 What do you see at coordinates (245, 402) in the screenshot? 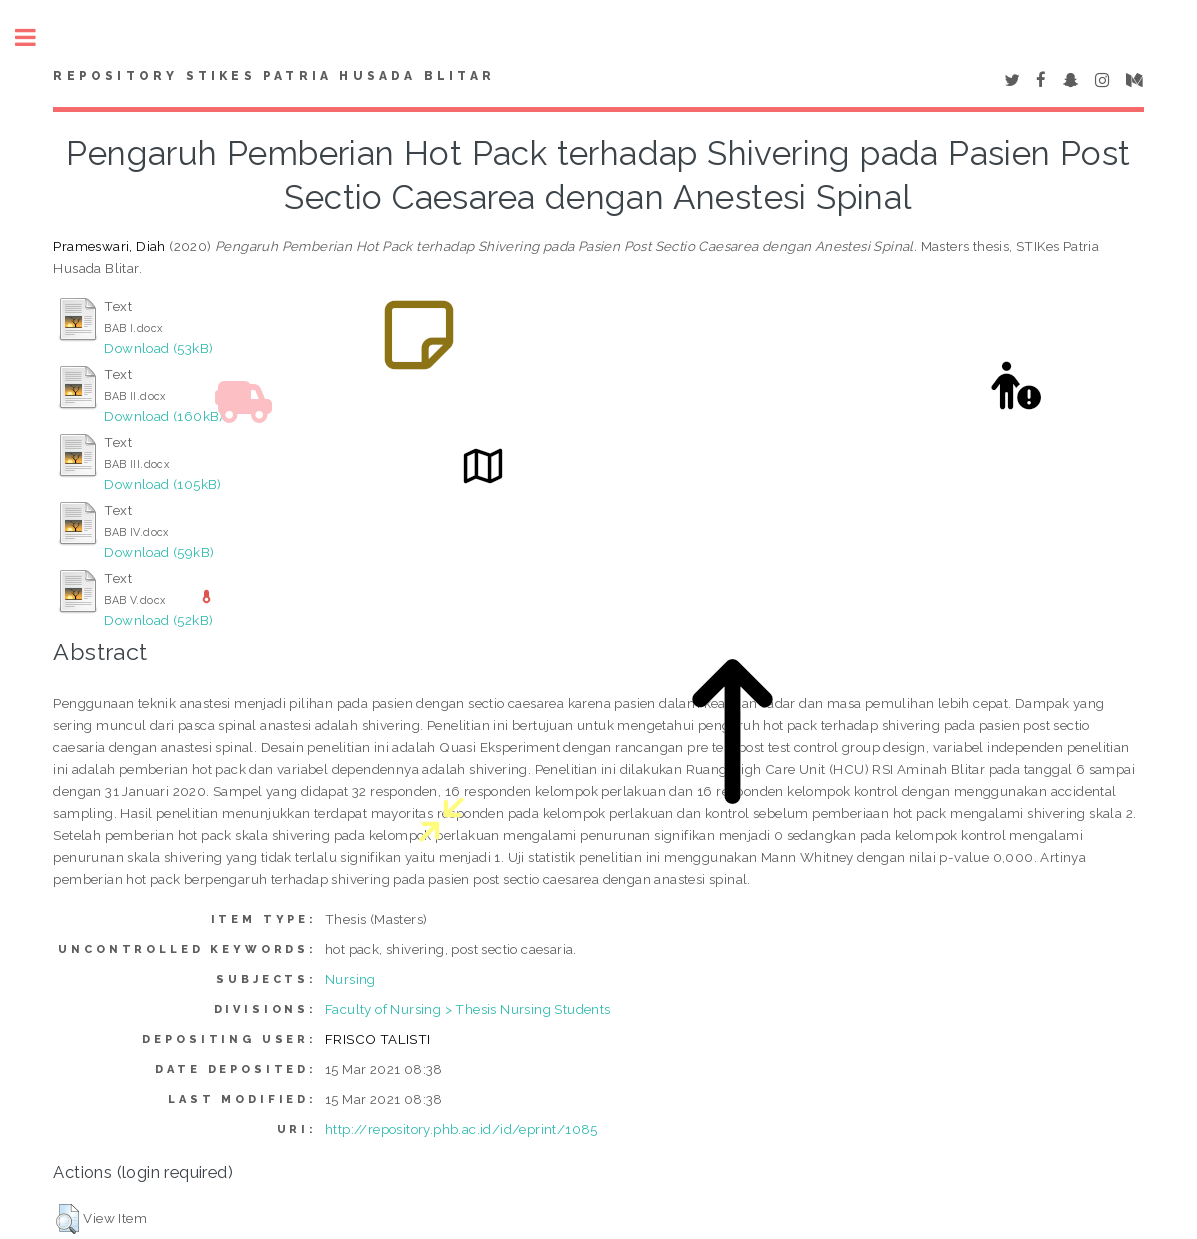
I see `track field delivery or off-road shipment` at bounding box center [245, 402].